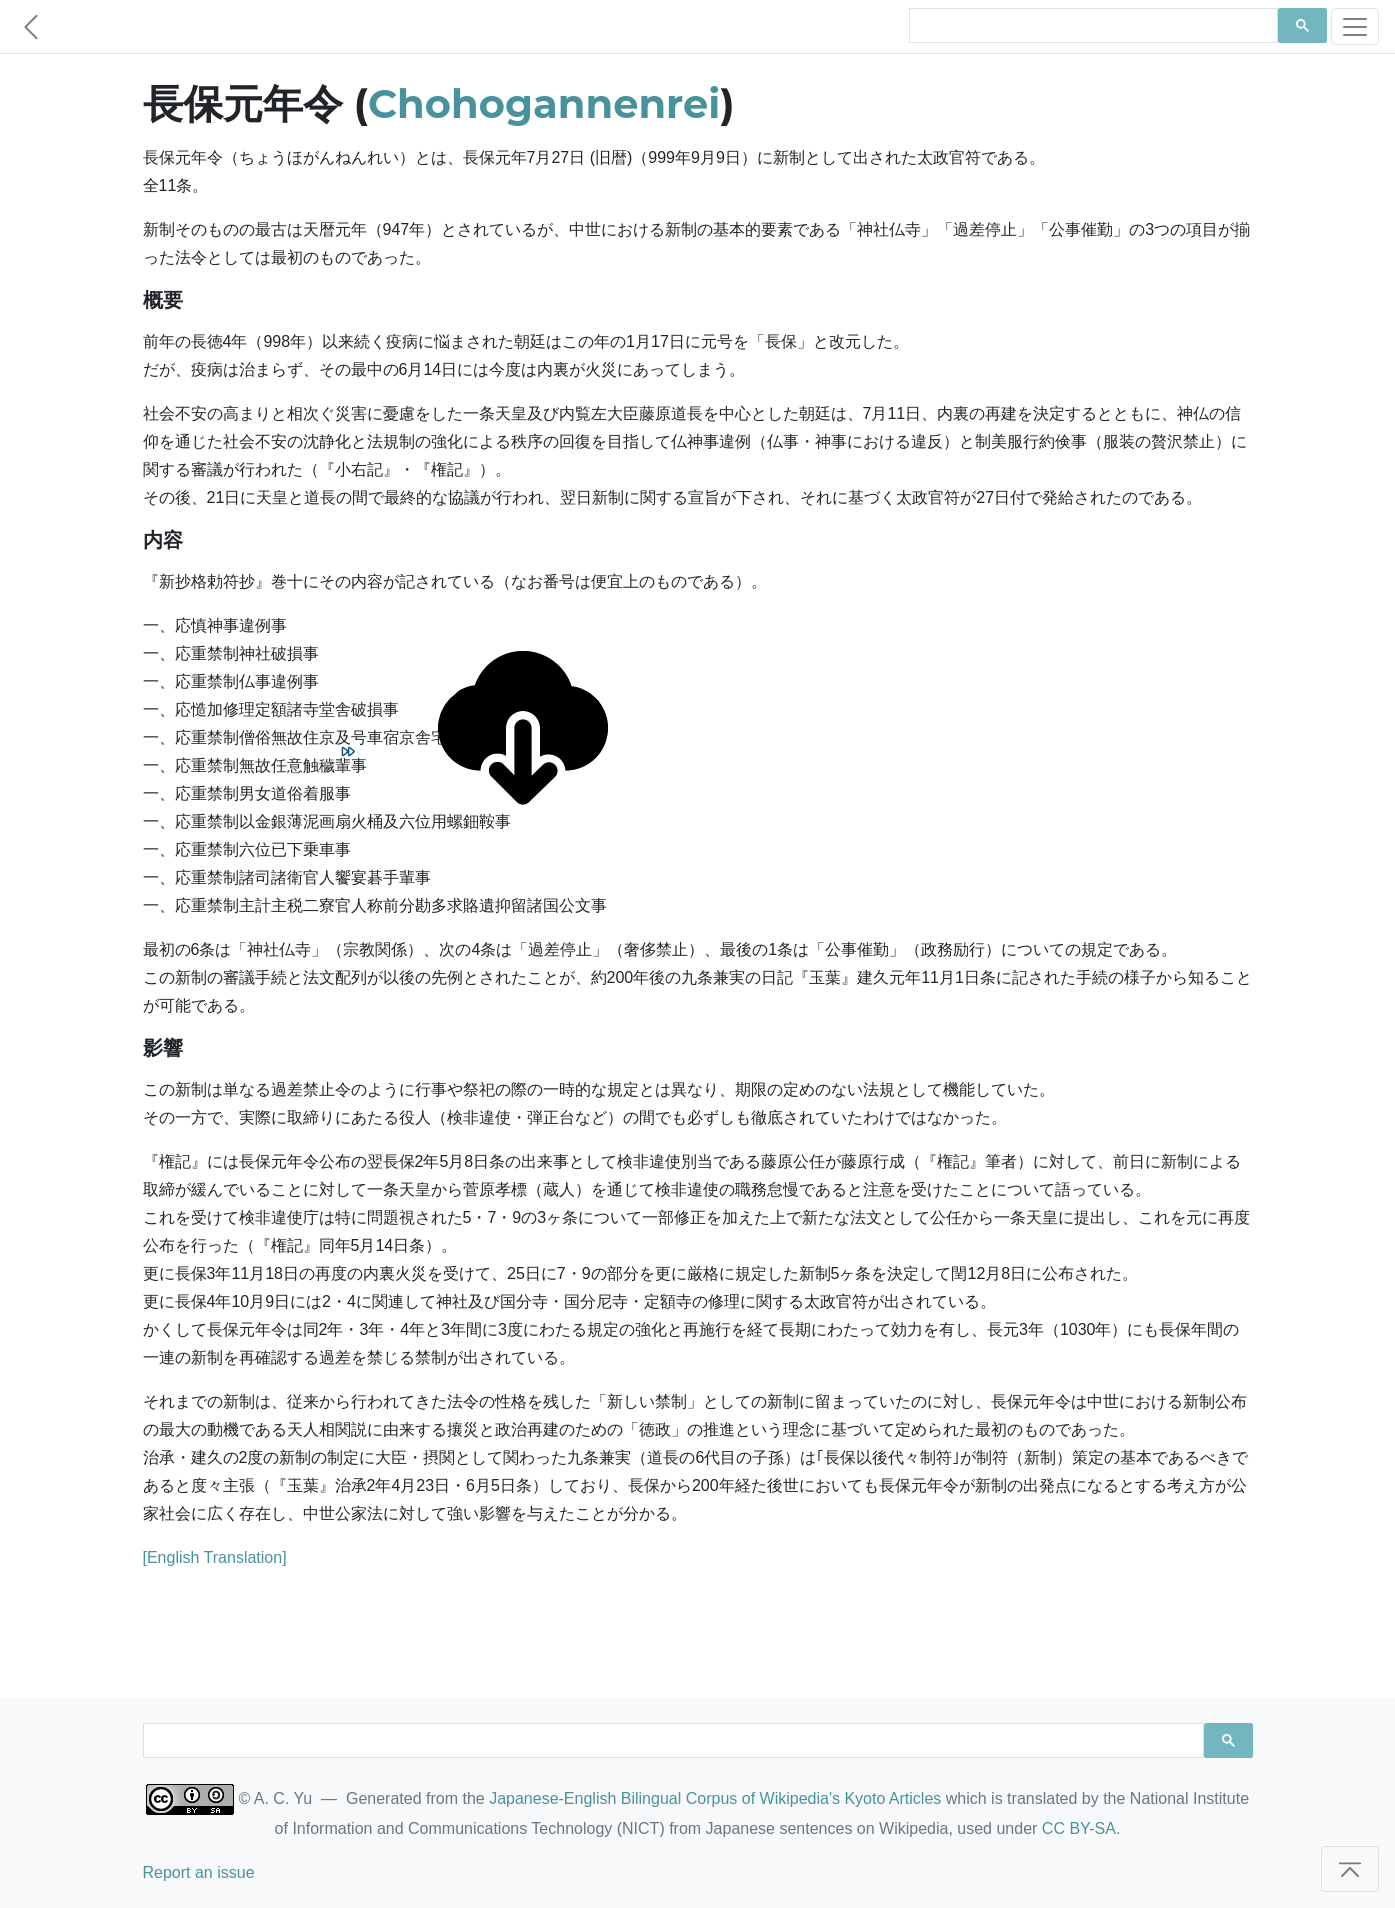 The image size is (1395, 1908). I want to click on download file from cloud storage, so click(523, 728).